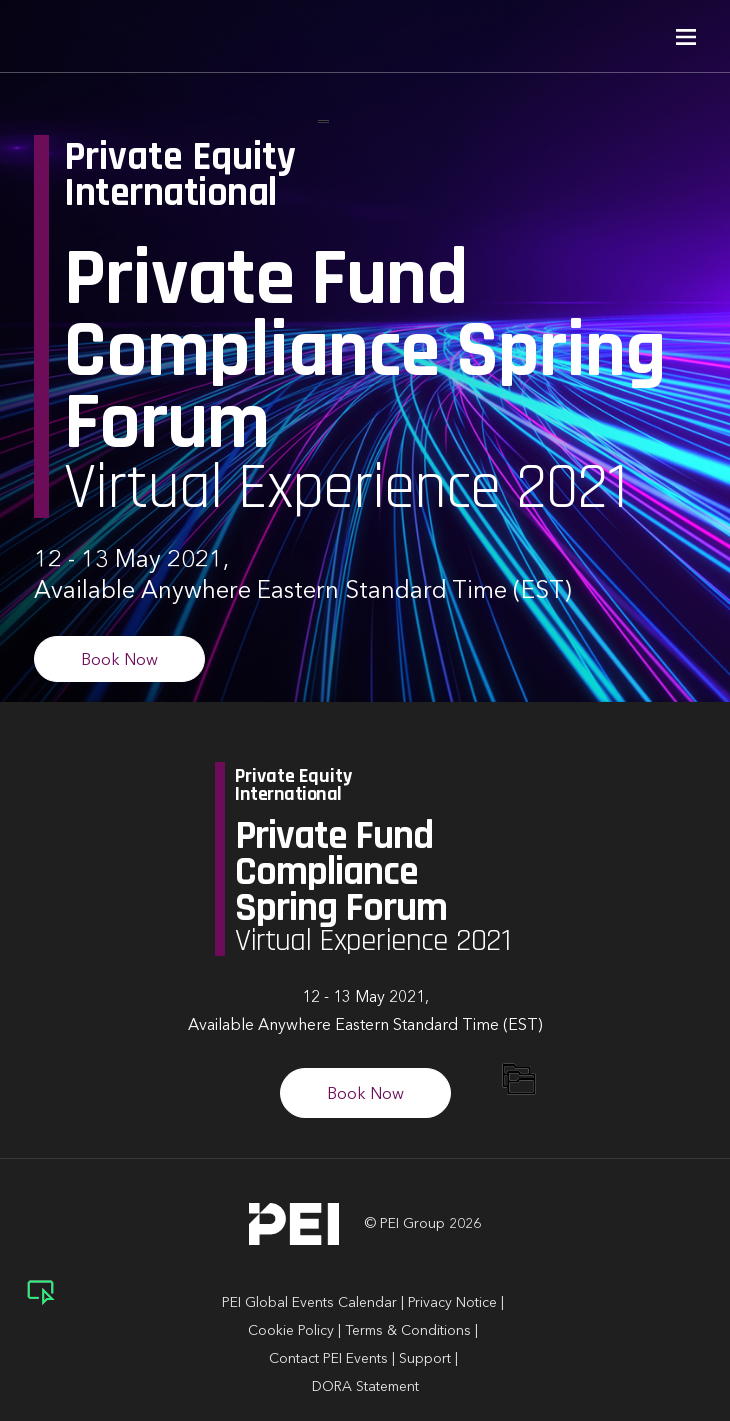 The width and height of the screenshot is (730, 1421). I want to click on access project submodules, so click(519, 1078).